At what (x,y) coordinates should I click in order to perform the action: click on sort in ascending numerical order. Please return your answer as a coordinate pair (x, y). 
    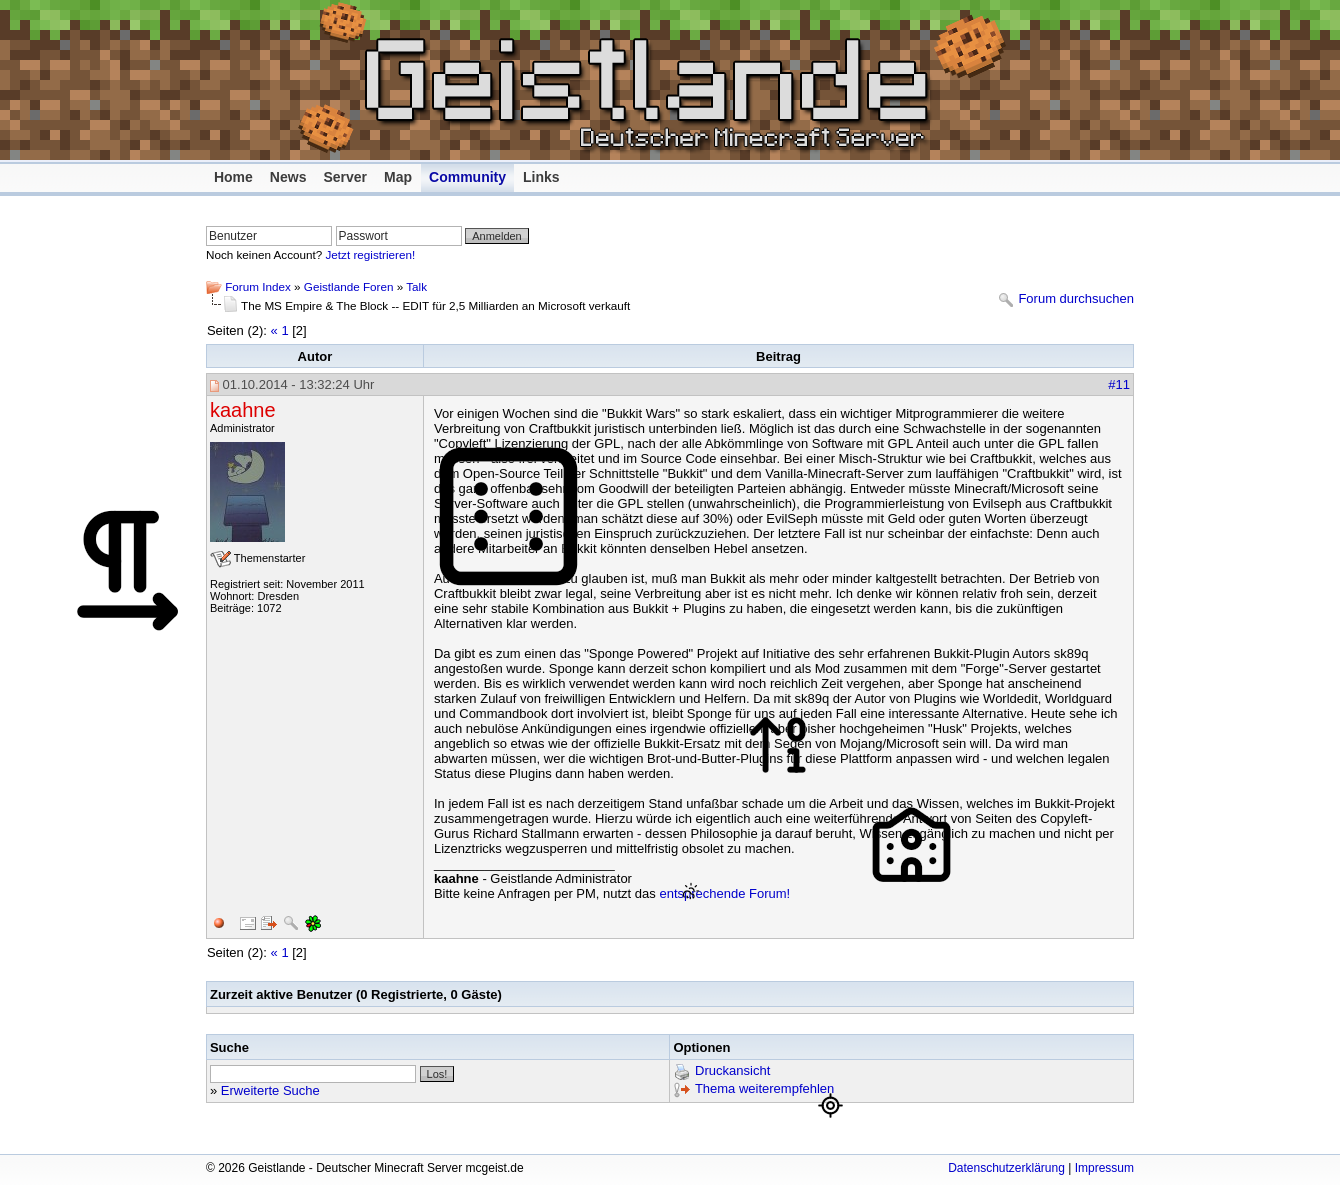
    Looking at the image, I should click on (781, 745).